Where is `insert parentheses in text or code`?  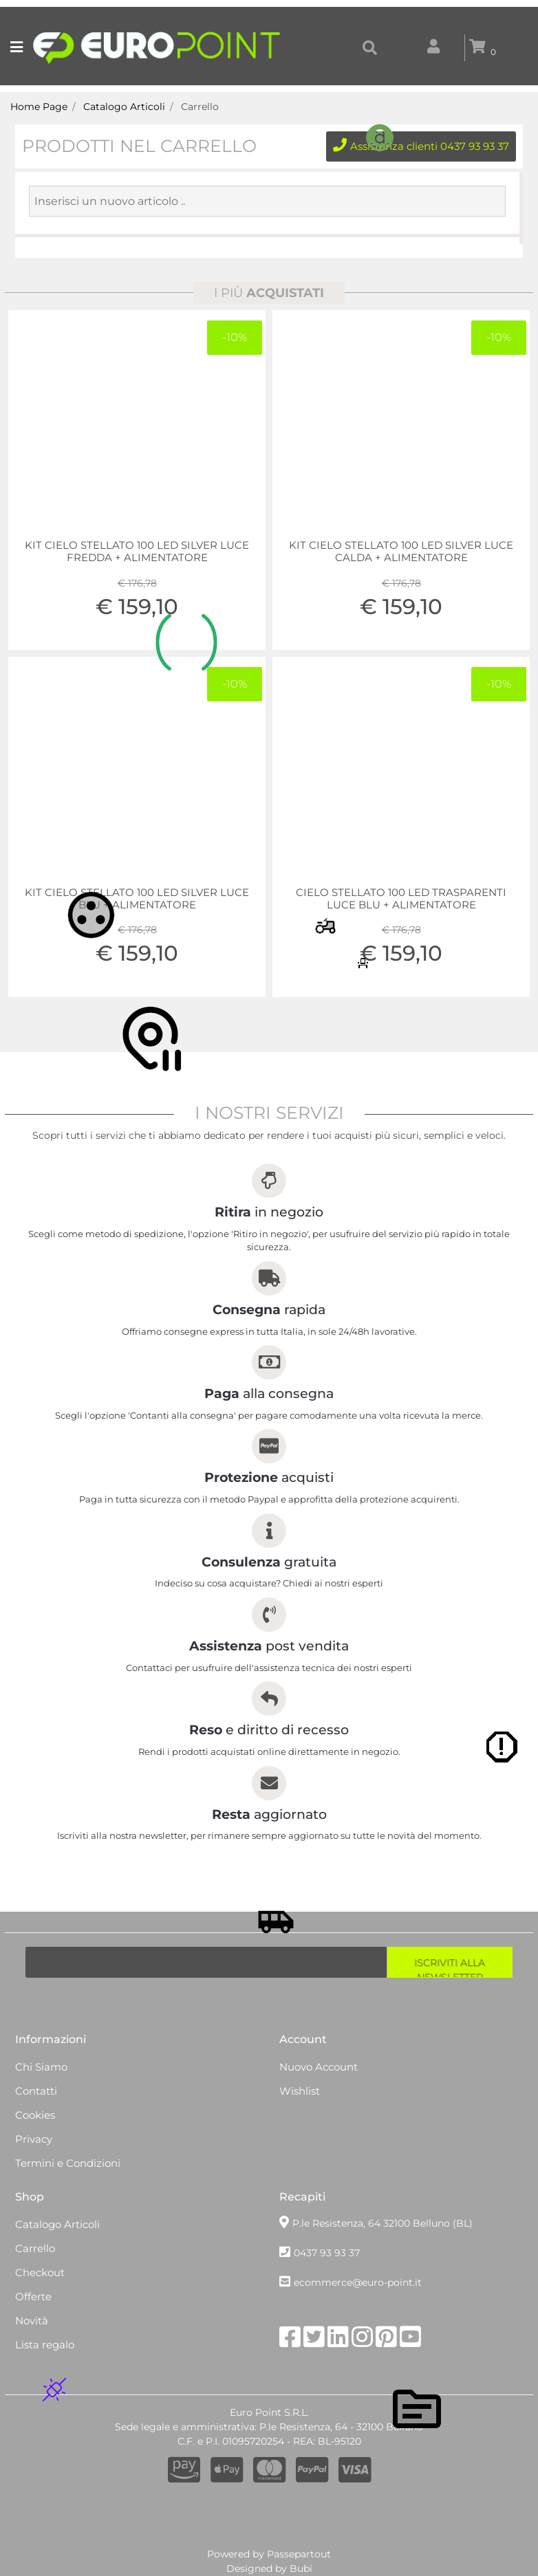
insert parentheses in text or code is located at coordinates (186, 642).